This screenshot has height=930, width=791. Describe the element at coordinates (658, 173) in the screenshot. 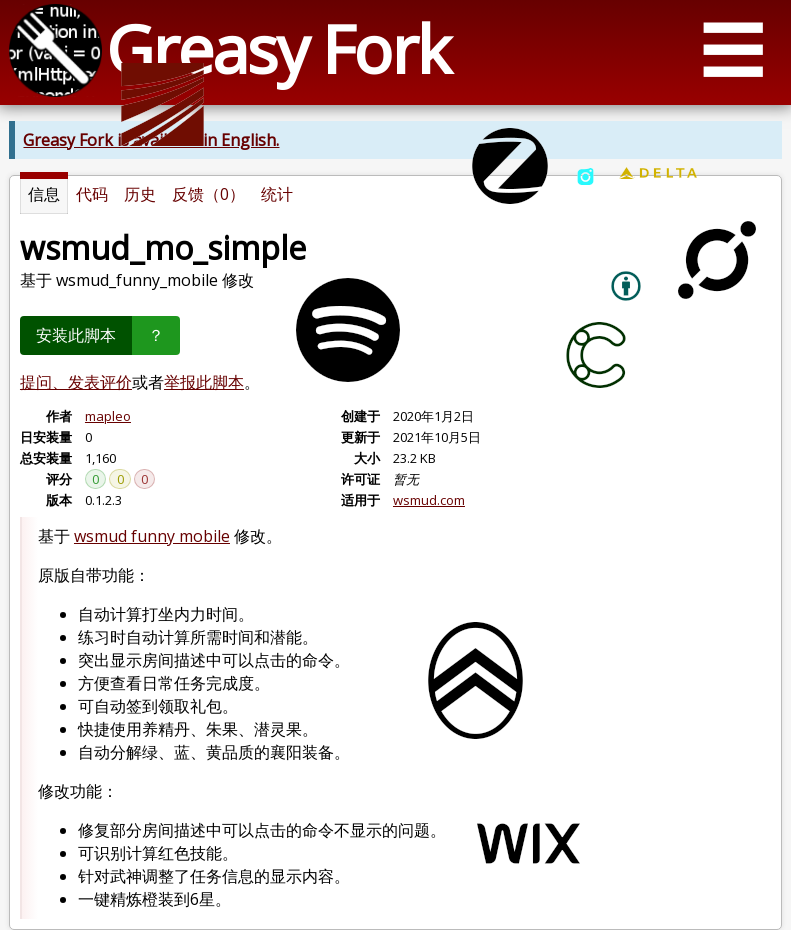

I see `open the Delta Air Lines app` at that location.